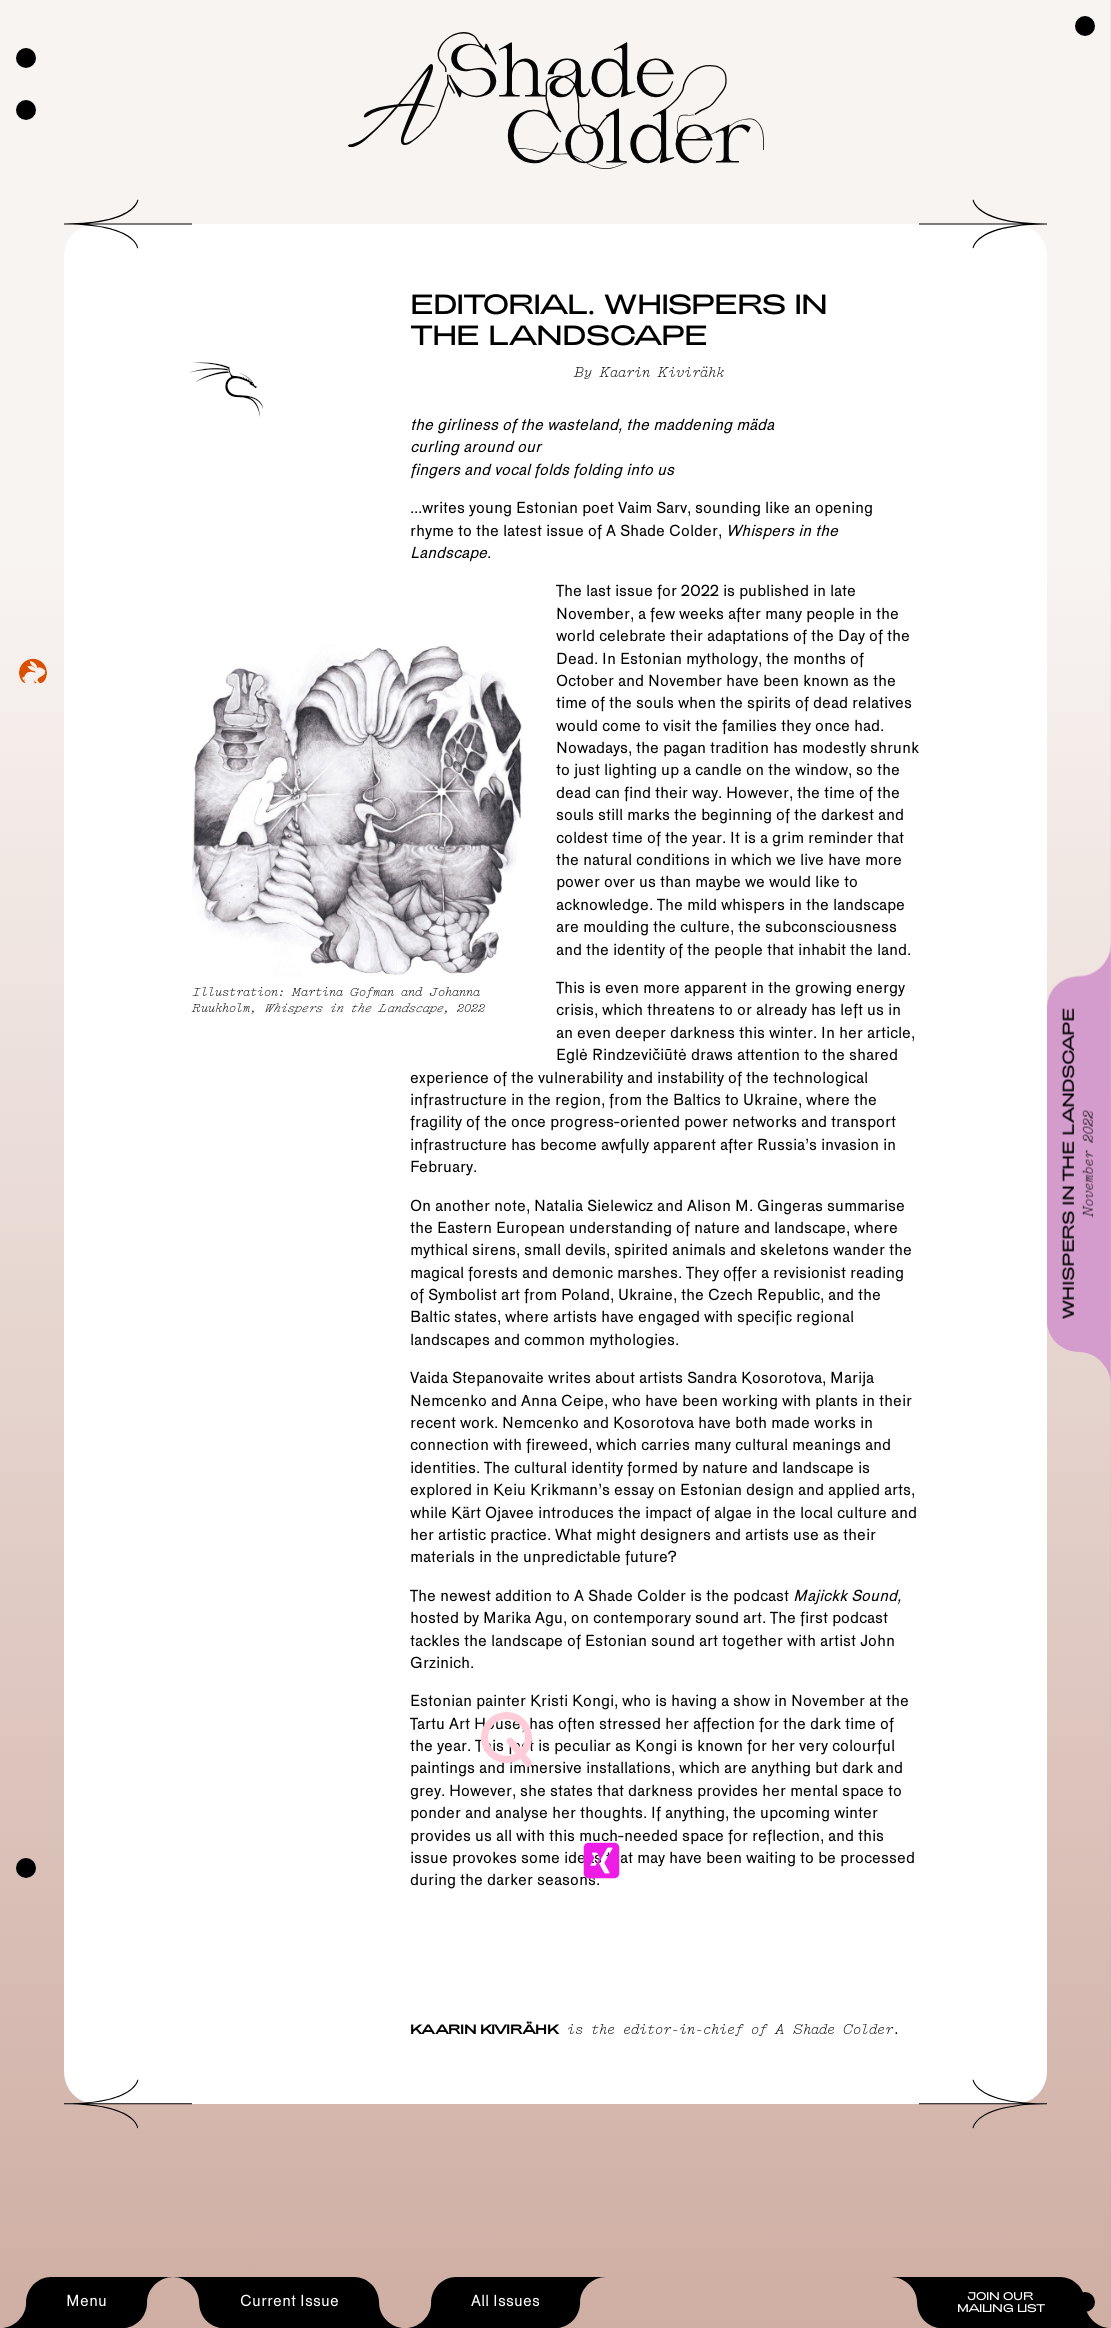  I want to click on represents the letter Q in text or labels, so click(506, 1737).